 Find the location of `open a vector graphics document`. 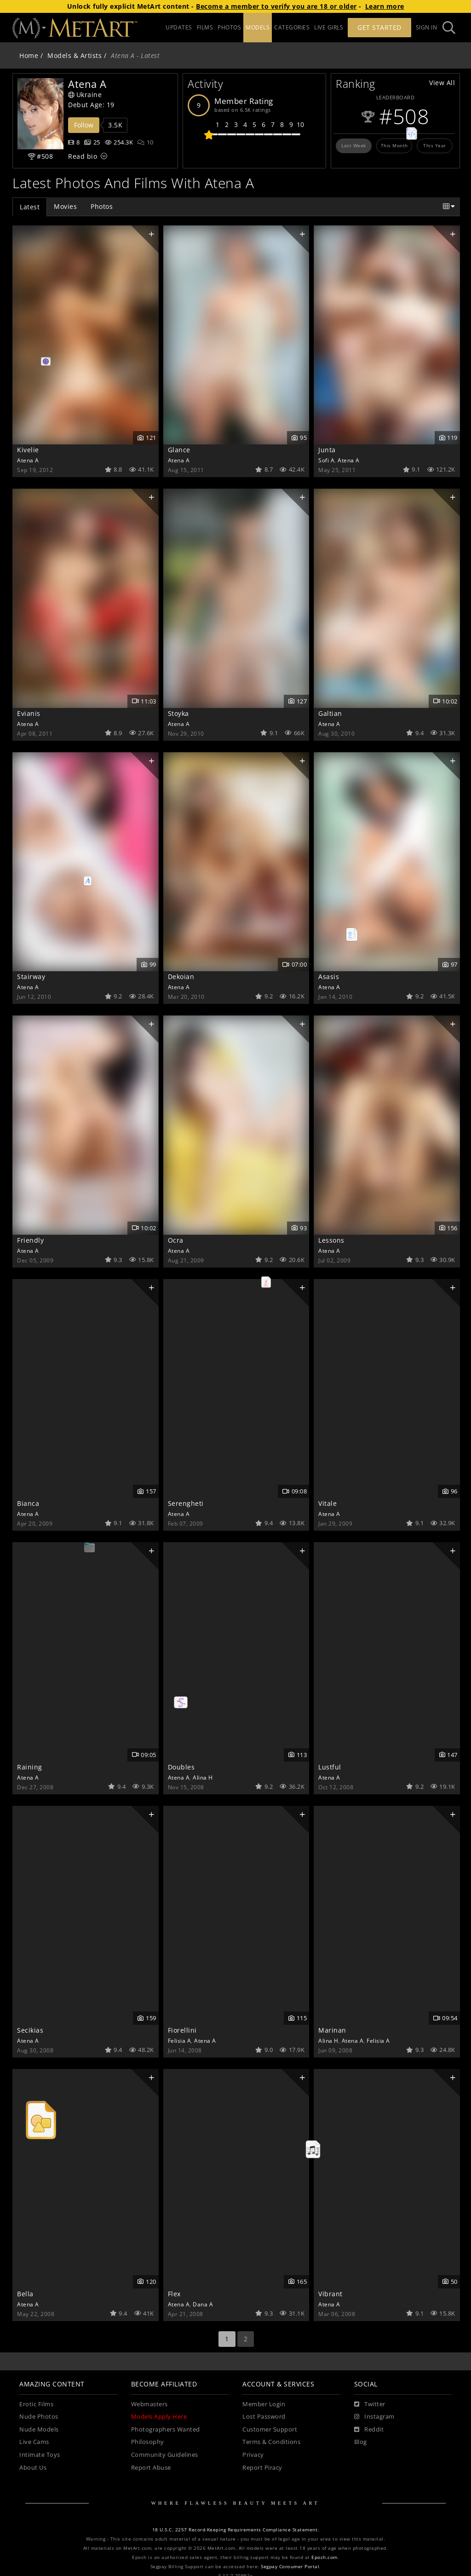

open a vector graphics document is located at coordinates (41, 2120).